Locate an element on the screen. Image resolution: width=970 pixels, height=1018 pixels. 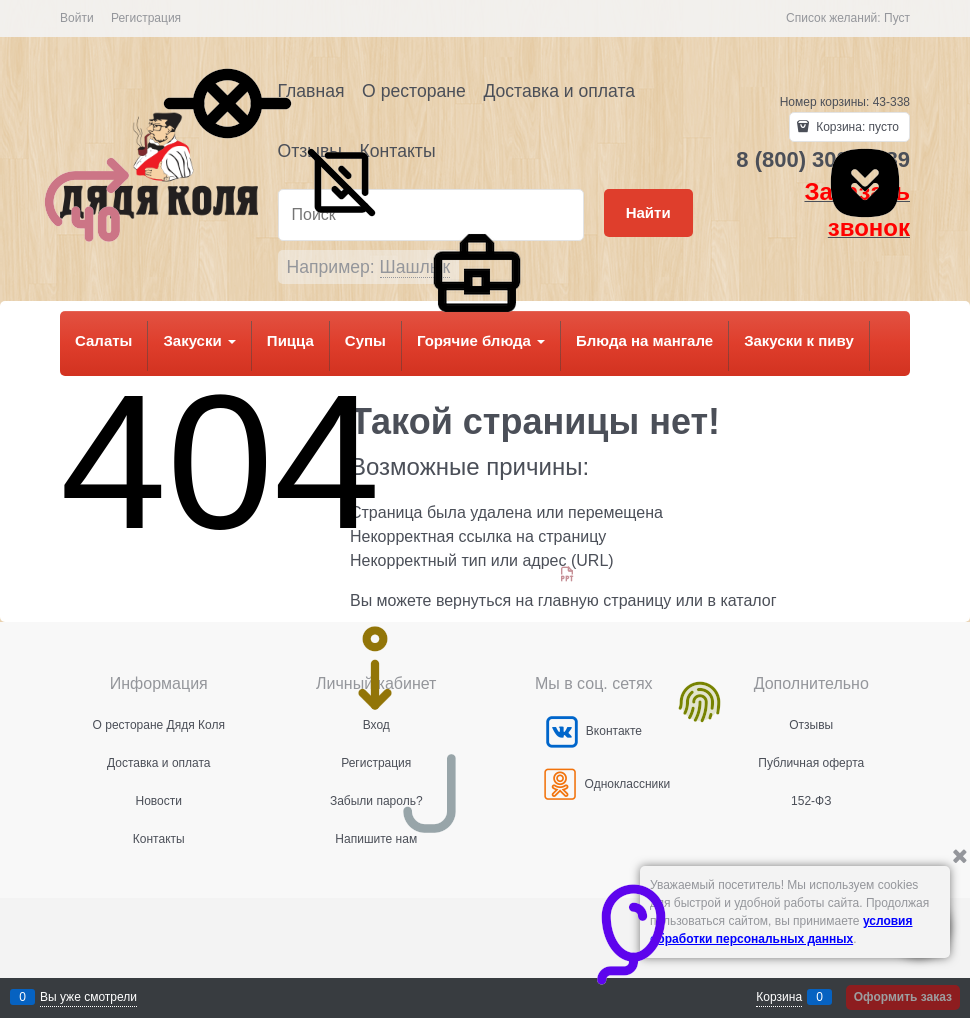
authenticate with biometric fingerprint is located at coordinates (700, 702).